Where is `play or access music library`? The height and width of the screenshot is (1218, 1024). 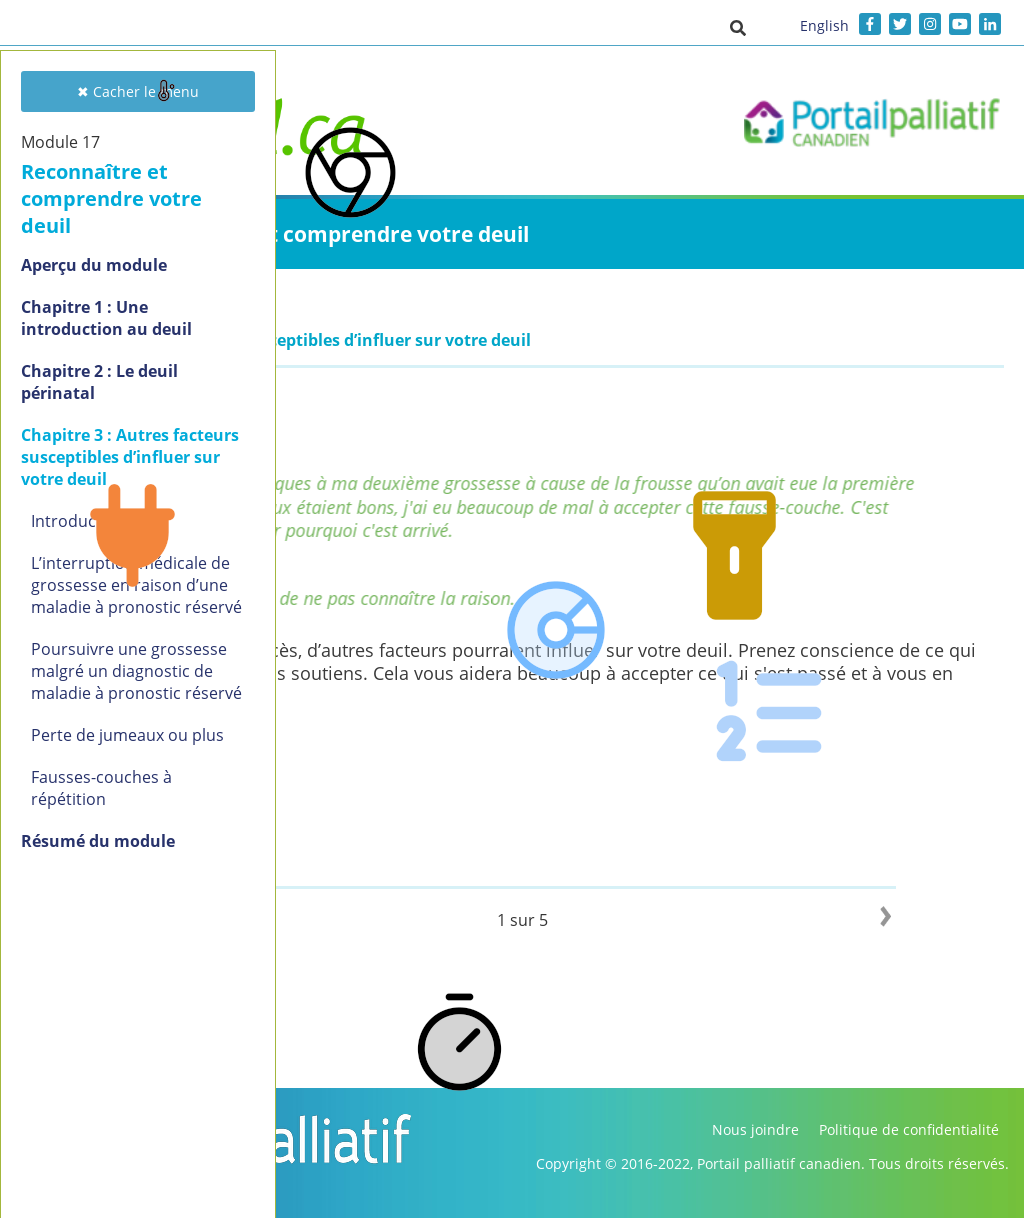
play or access music library is located at coordinates (556, 630).